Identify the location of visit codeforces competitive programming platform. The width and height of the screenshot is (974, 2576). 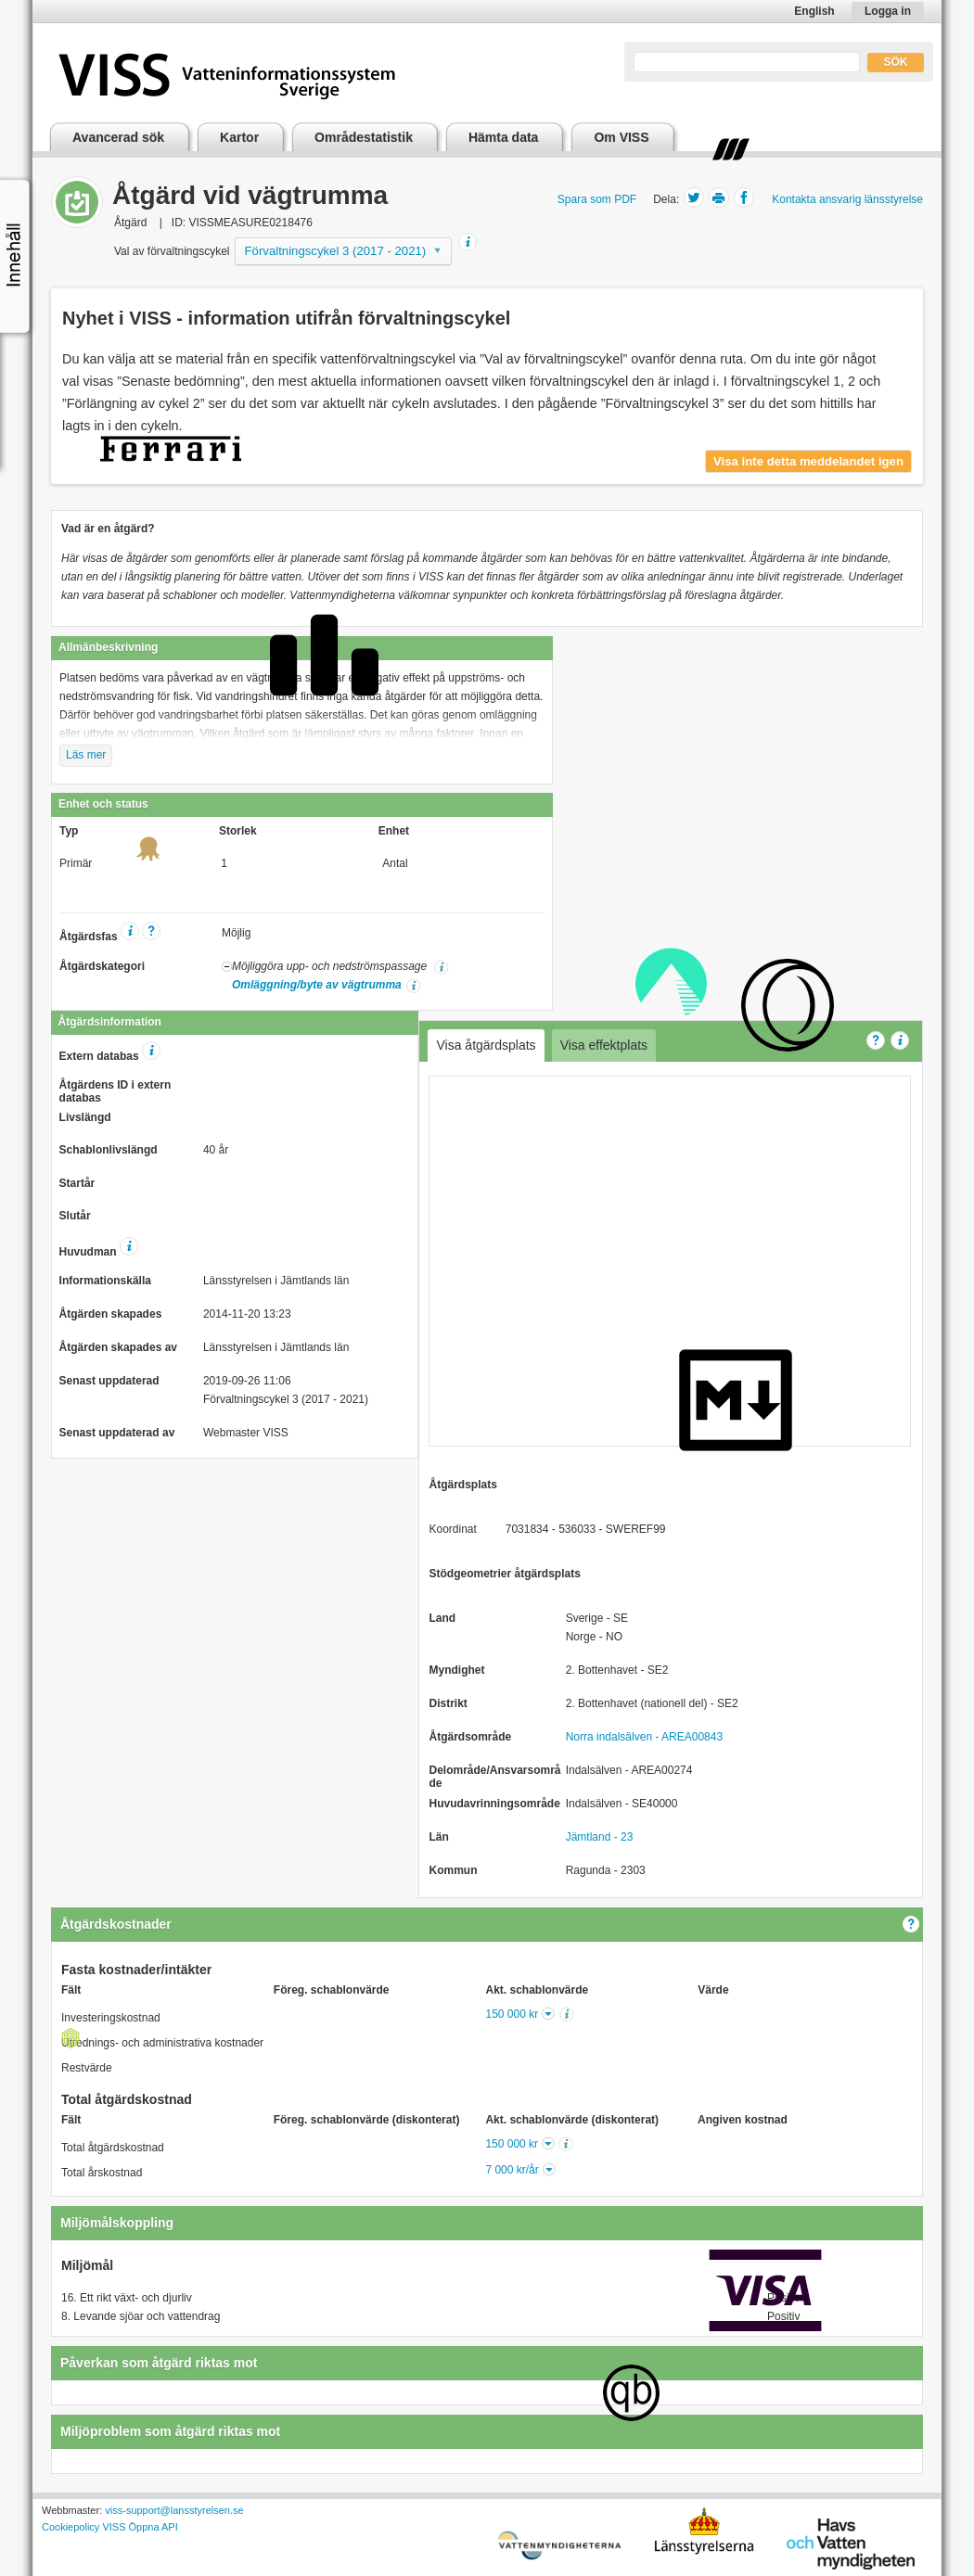
(324, 655).